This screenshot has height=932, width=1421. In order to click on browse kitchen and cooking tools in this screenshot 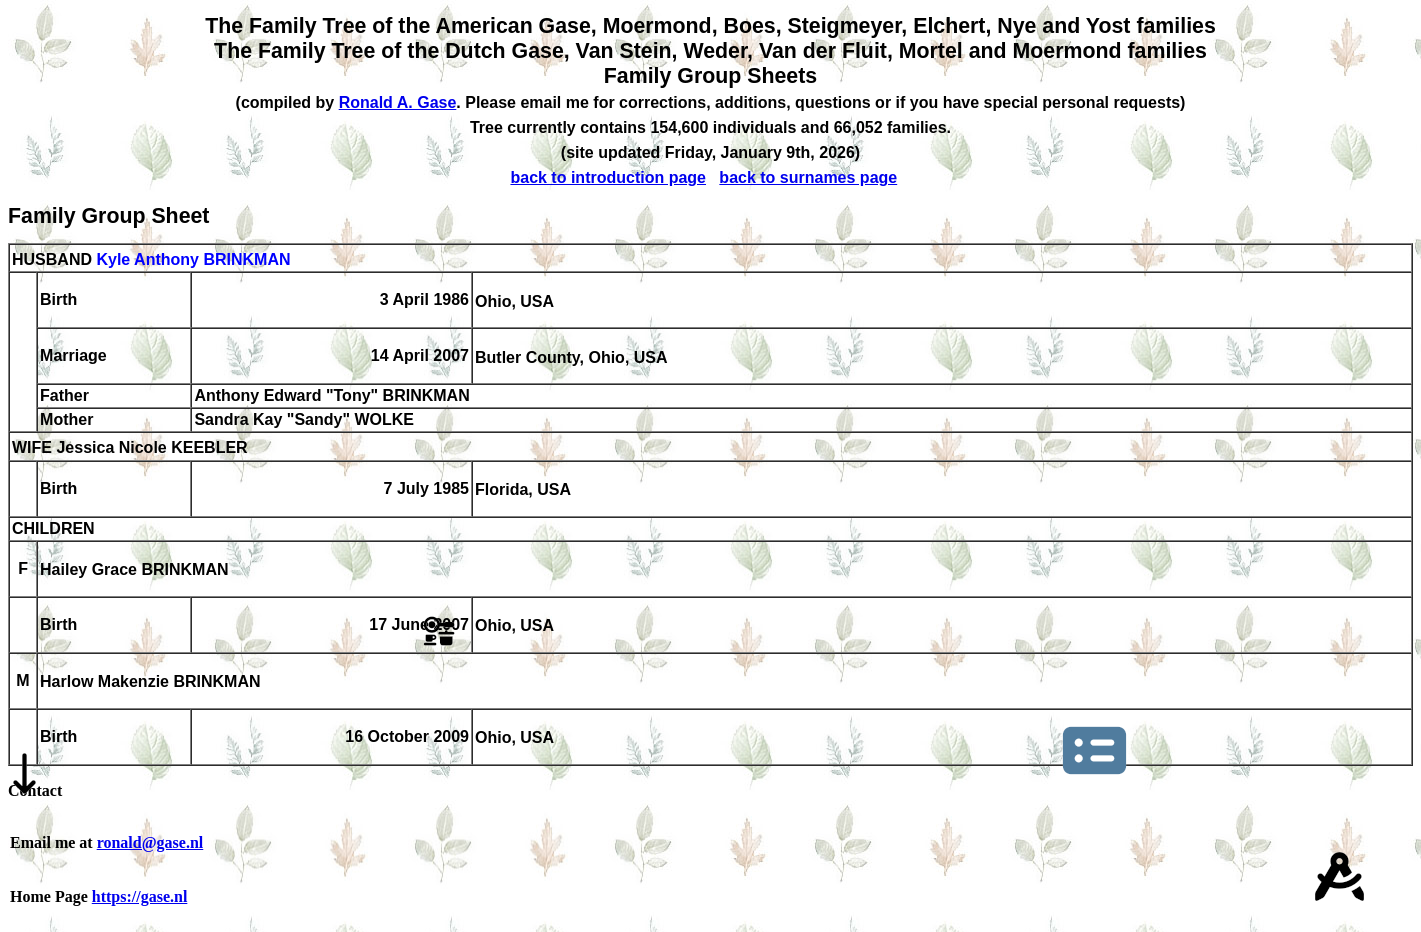, I will do `click(440, 631)`.